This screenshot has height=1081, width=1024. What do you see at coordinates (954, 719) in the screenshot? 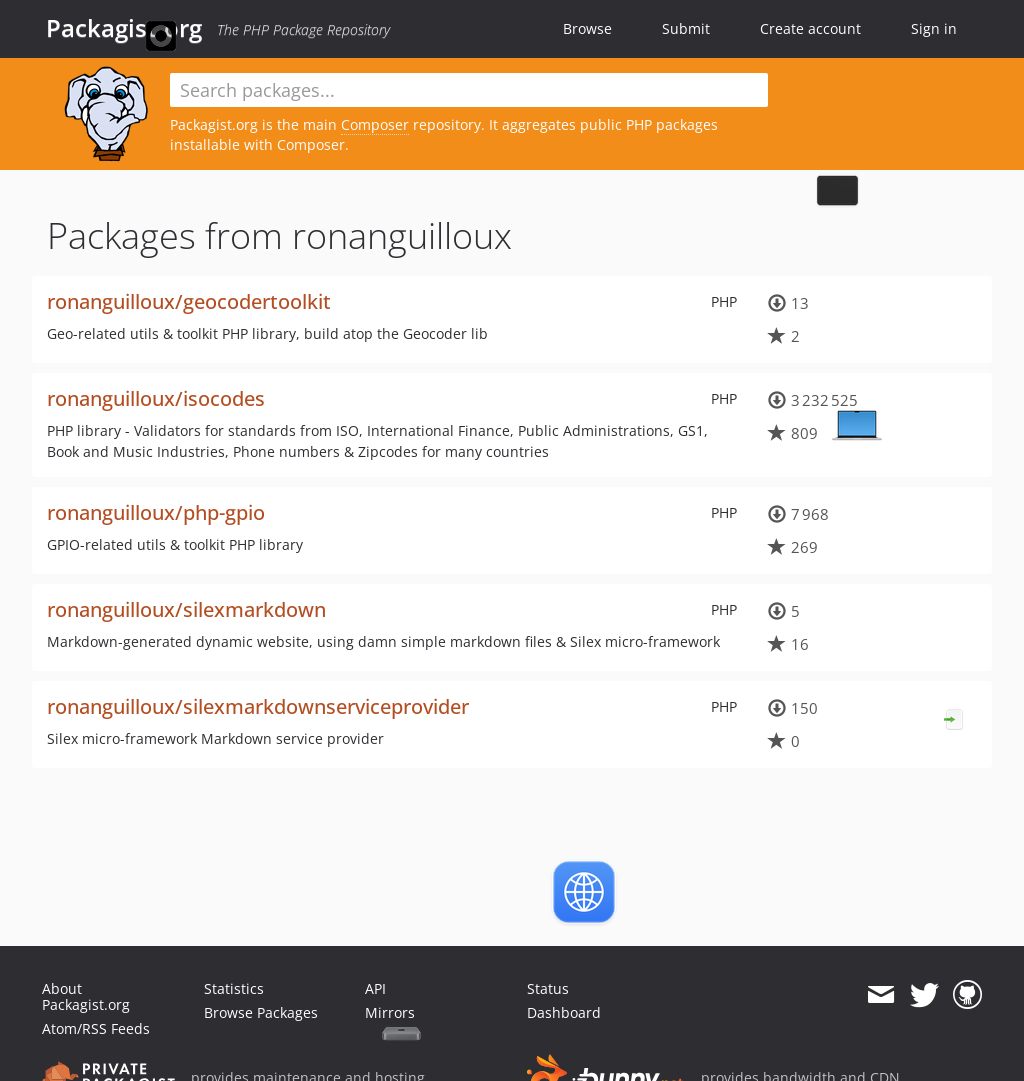
I see `import a document or file` at bounding box center [954, 719].